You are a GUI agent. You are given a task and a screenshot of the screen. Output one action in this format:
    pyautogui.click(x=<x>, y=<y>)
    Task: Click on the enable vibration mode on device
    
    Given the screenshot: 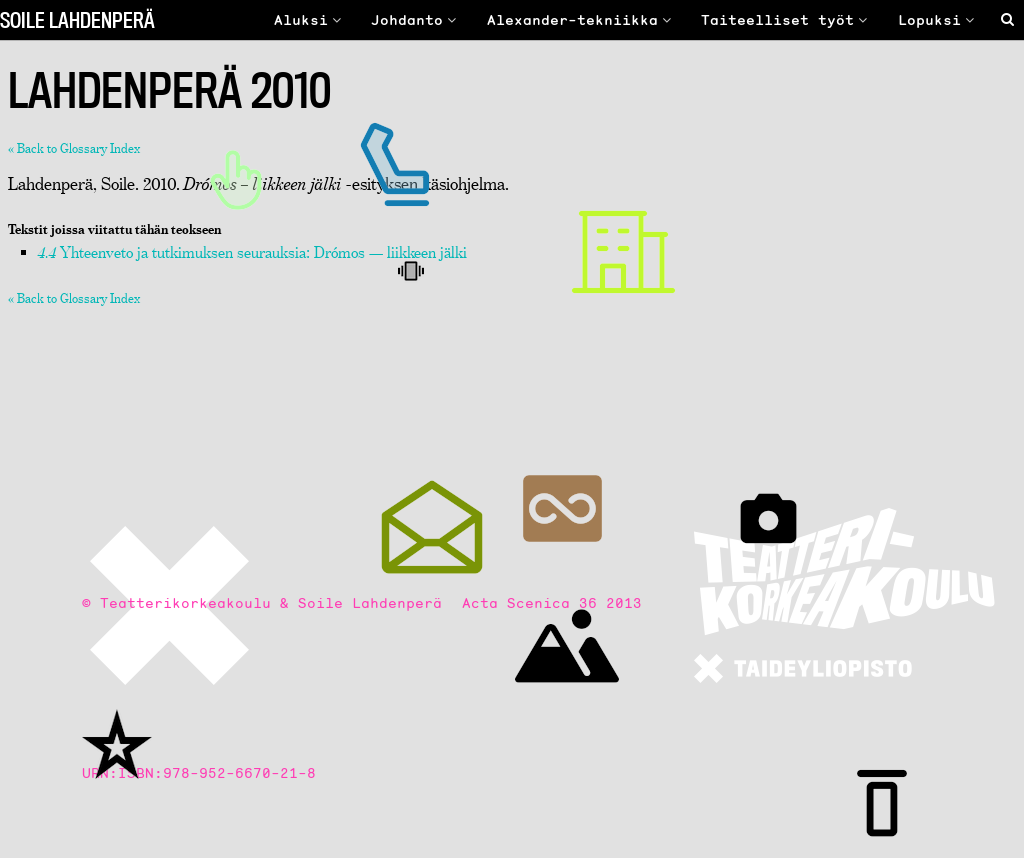 What is the action you would take?
    pyautogui.click(x=411, y=271)
    